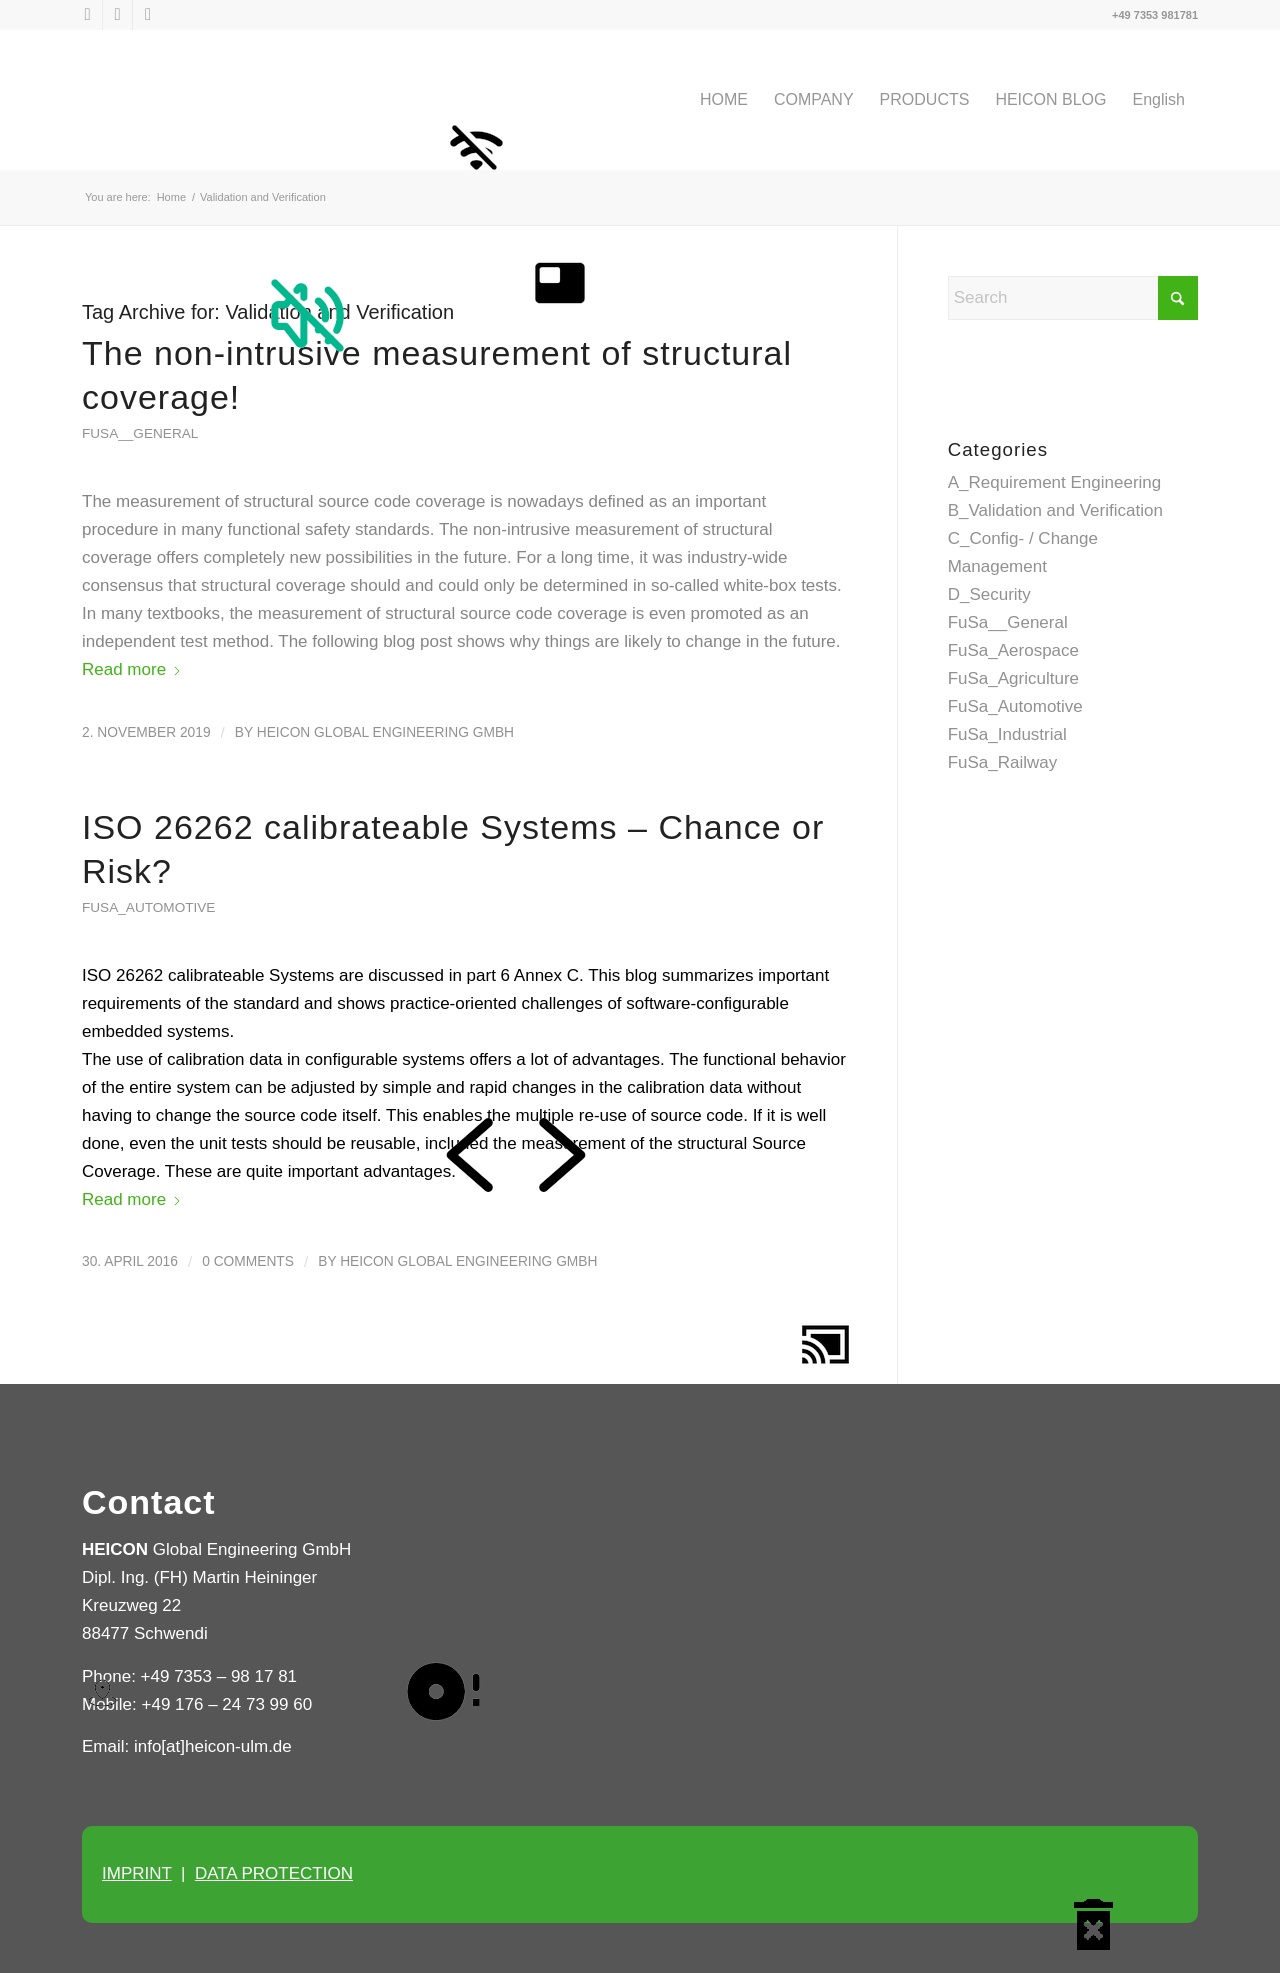 The height and width of the screenshot is (1973, 1280). I want to click on permanently delete item, so click(1093, 1924).